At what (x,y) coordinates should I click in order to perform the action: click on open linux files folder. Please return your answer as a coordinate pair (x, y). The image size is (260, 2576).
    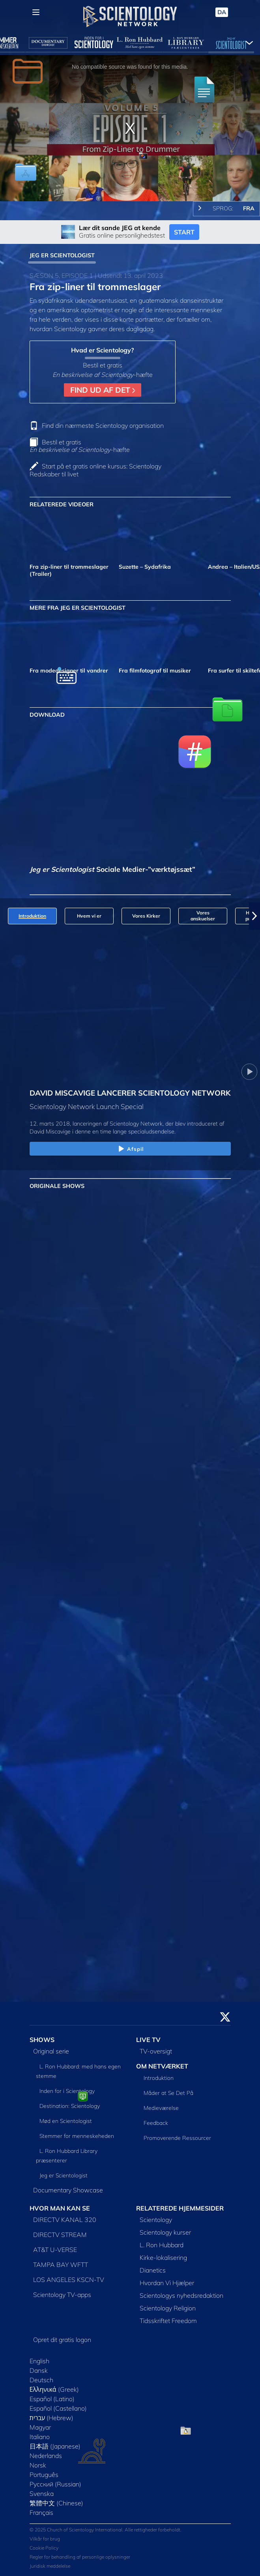
    Looking at the image, I should click on (185, 2431).